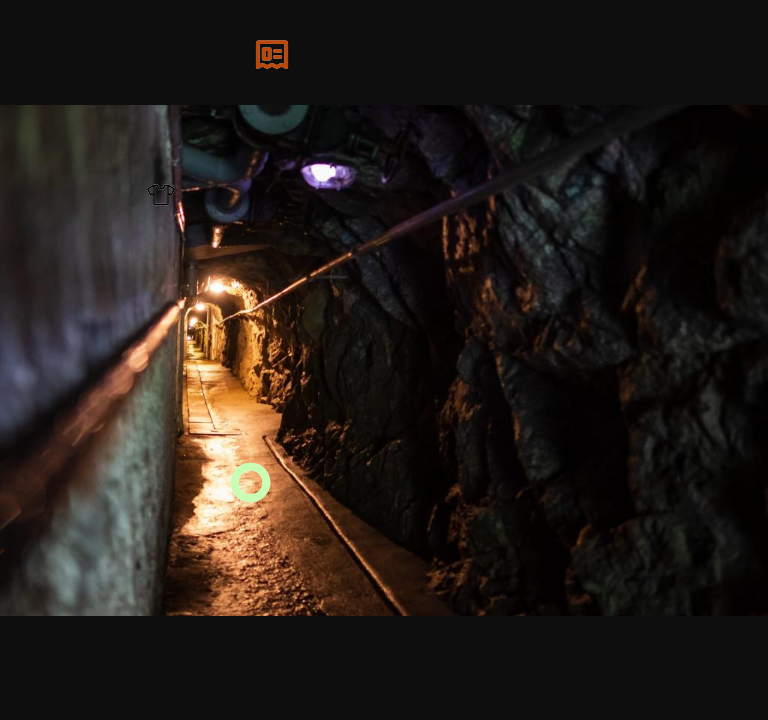 The image size is (768, 720). Describe the element at coordinates (161, 195) in the screenshot. I see `browse clothing or apparel items` at that location.